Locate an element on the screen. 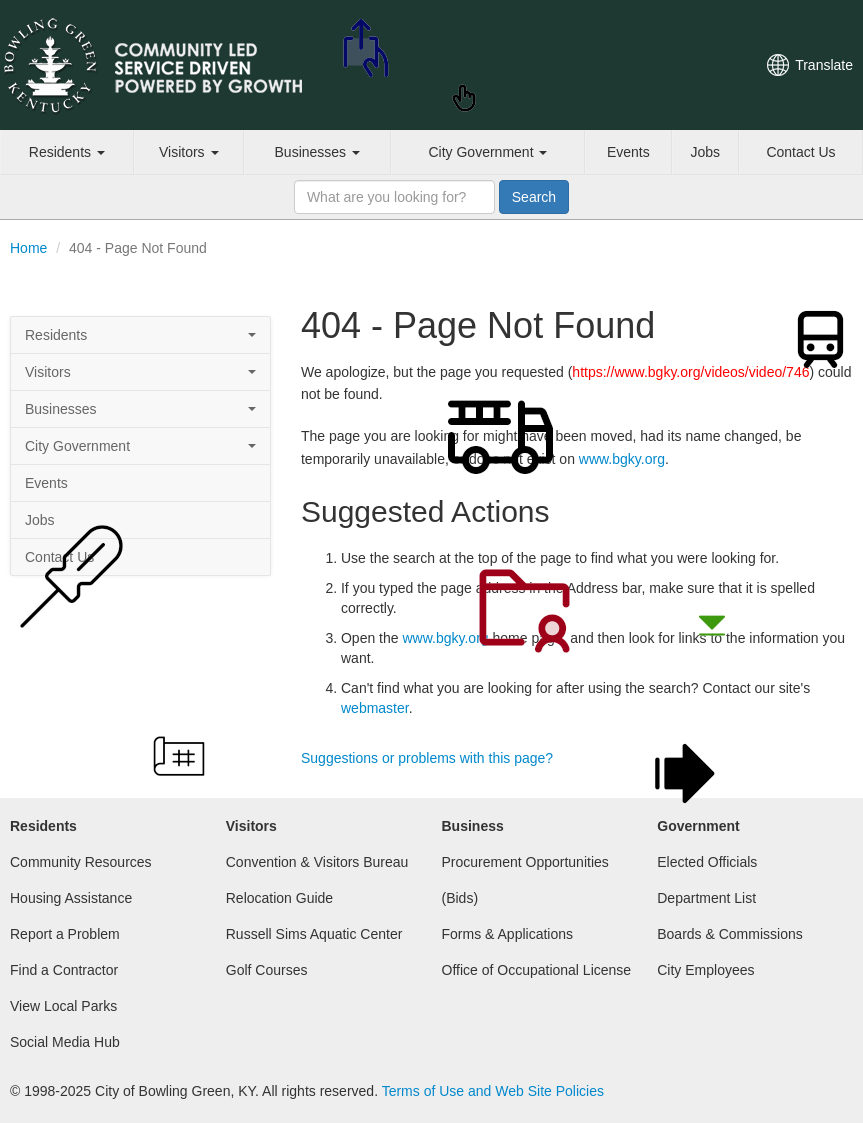 Image resolution: width=863 pixels, height=1123 pixels. access user-specific files is located at coordinates (524, 607).